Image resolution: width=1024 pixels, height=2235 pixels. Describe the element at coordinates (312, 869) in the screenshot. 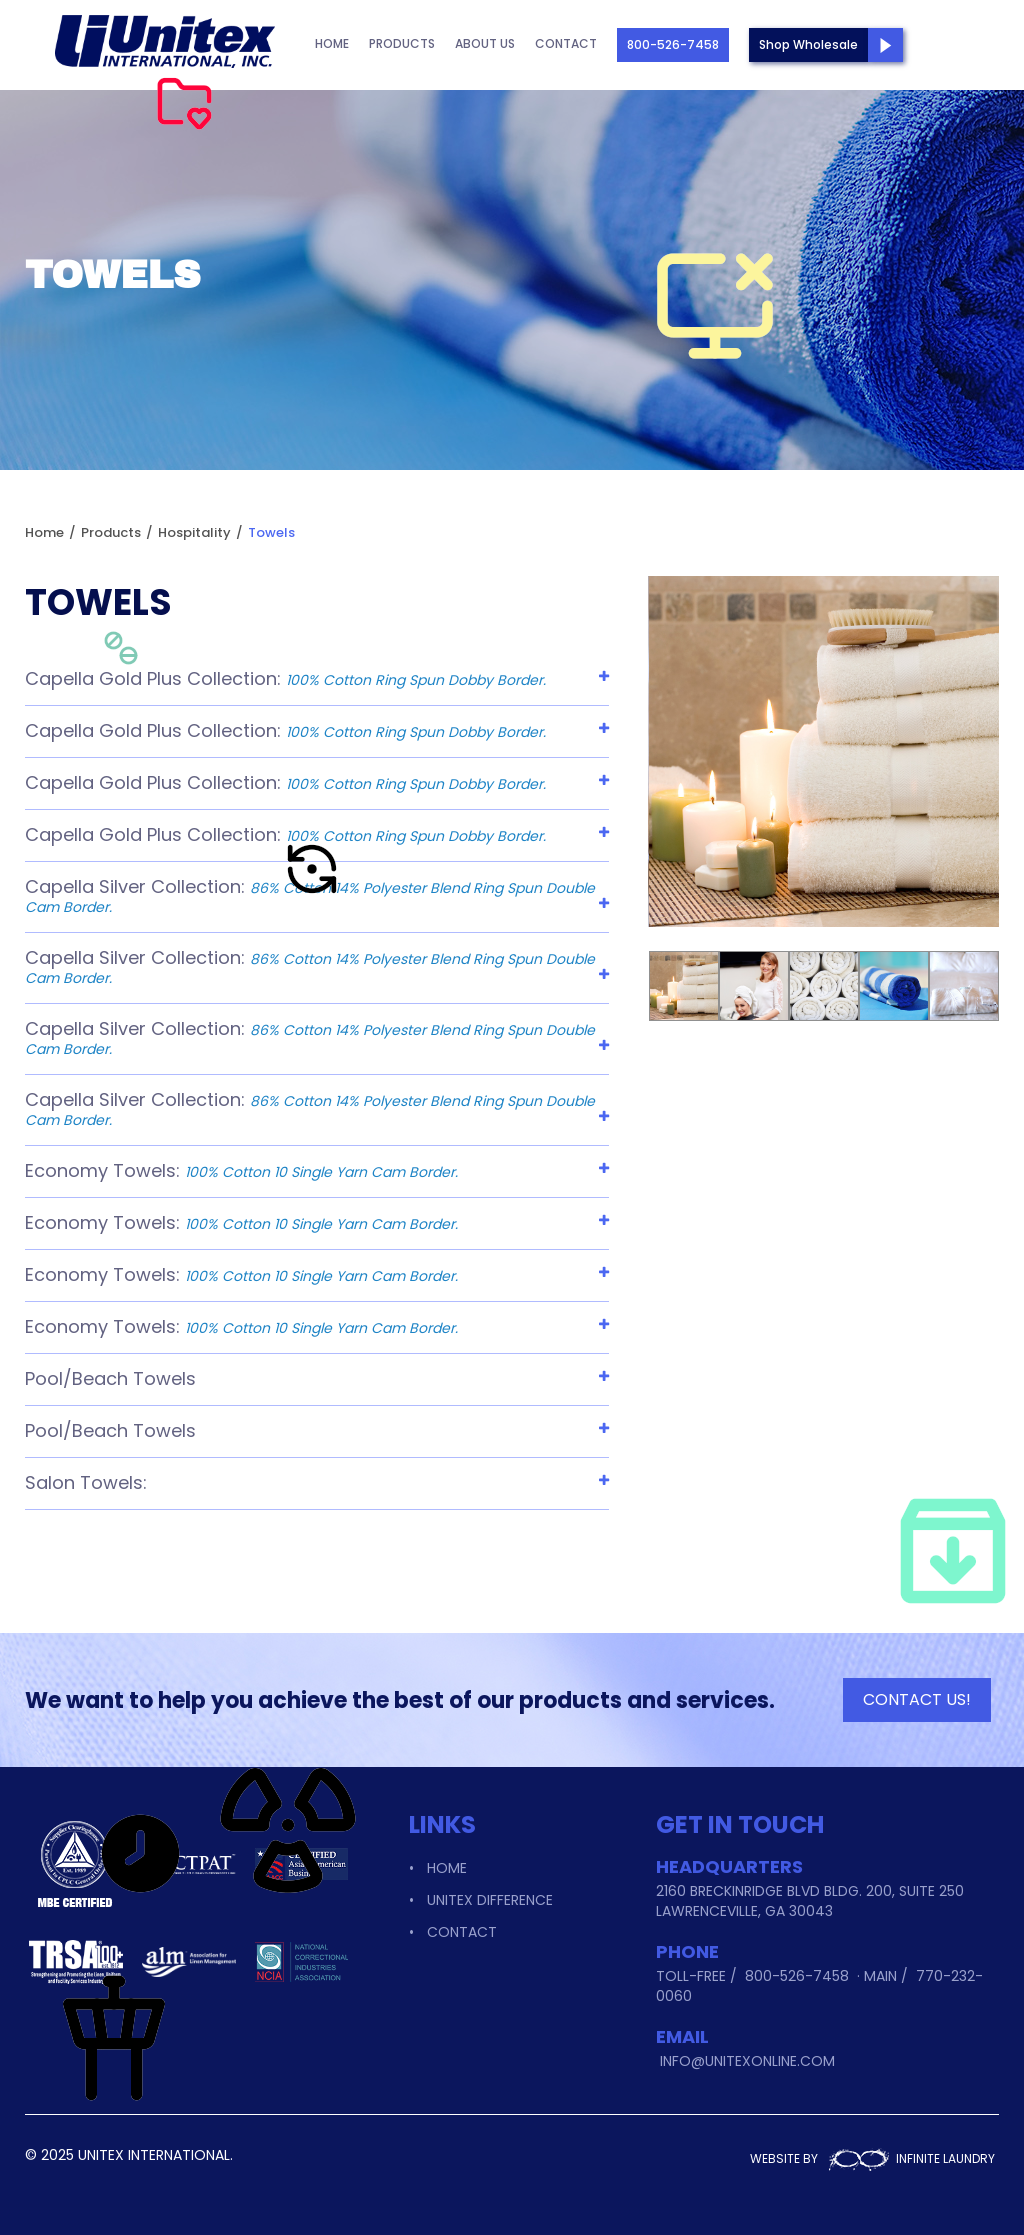

I see `refresh or sync with status indicator` at that location.